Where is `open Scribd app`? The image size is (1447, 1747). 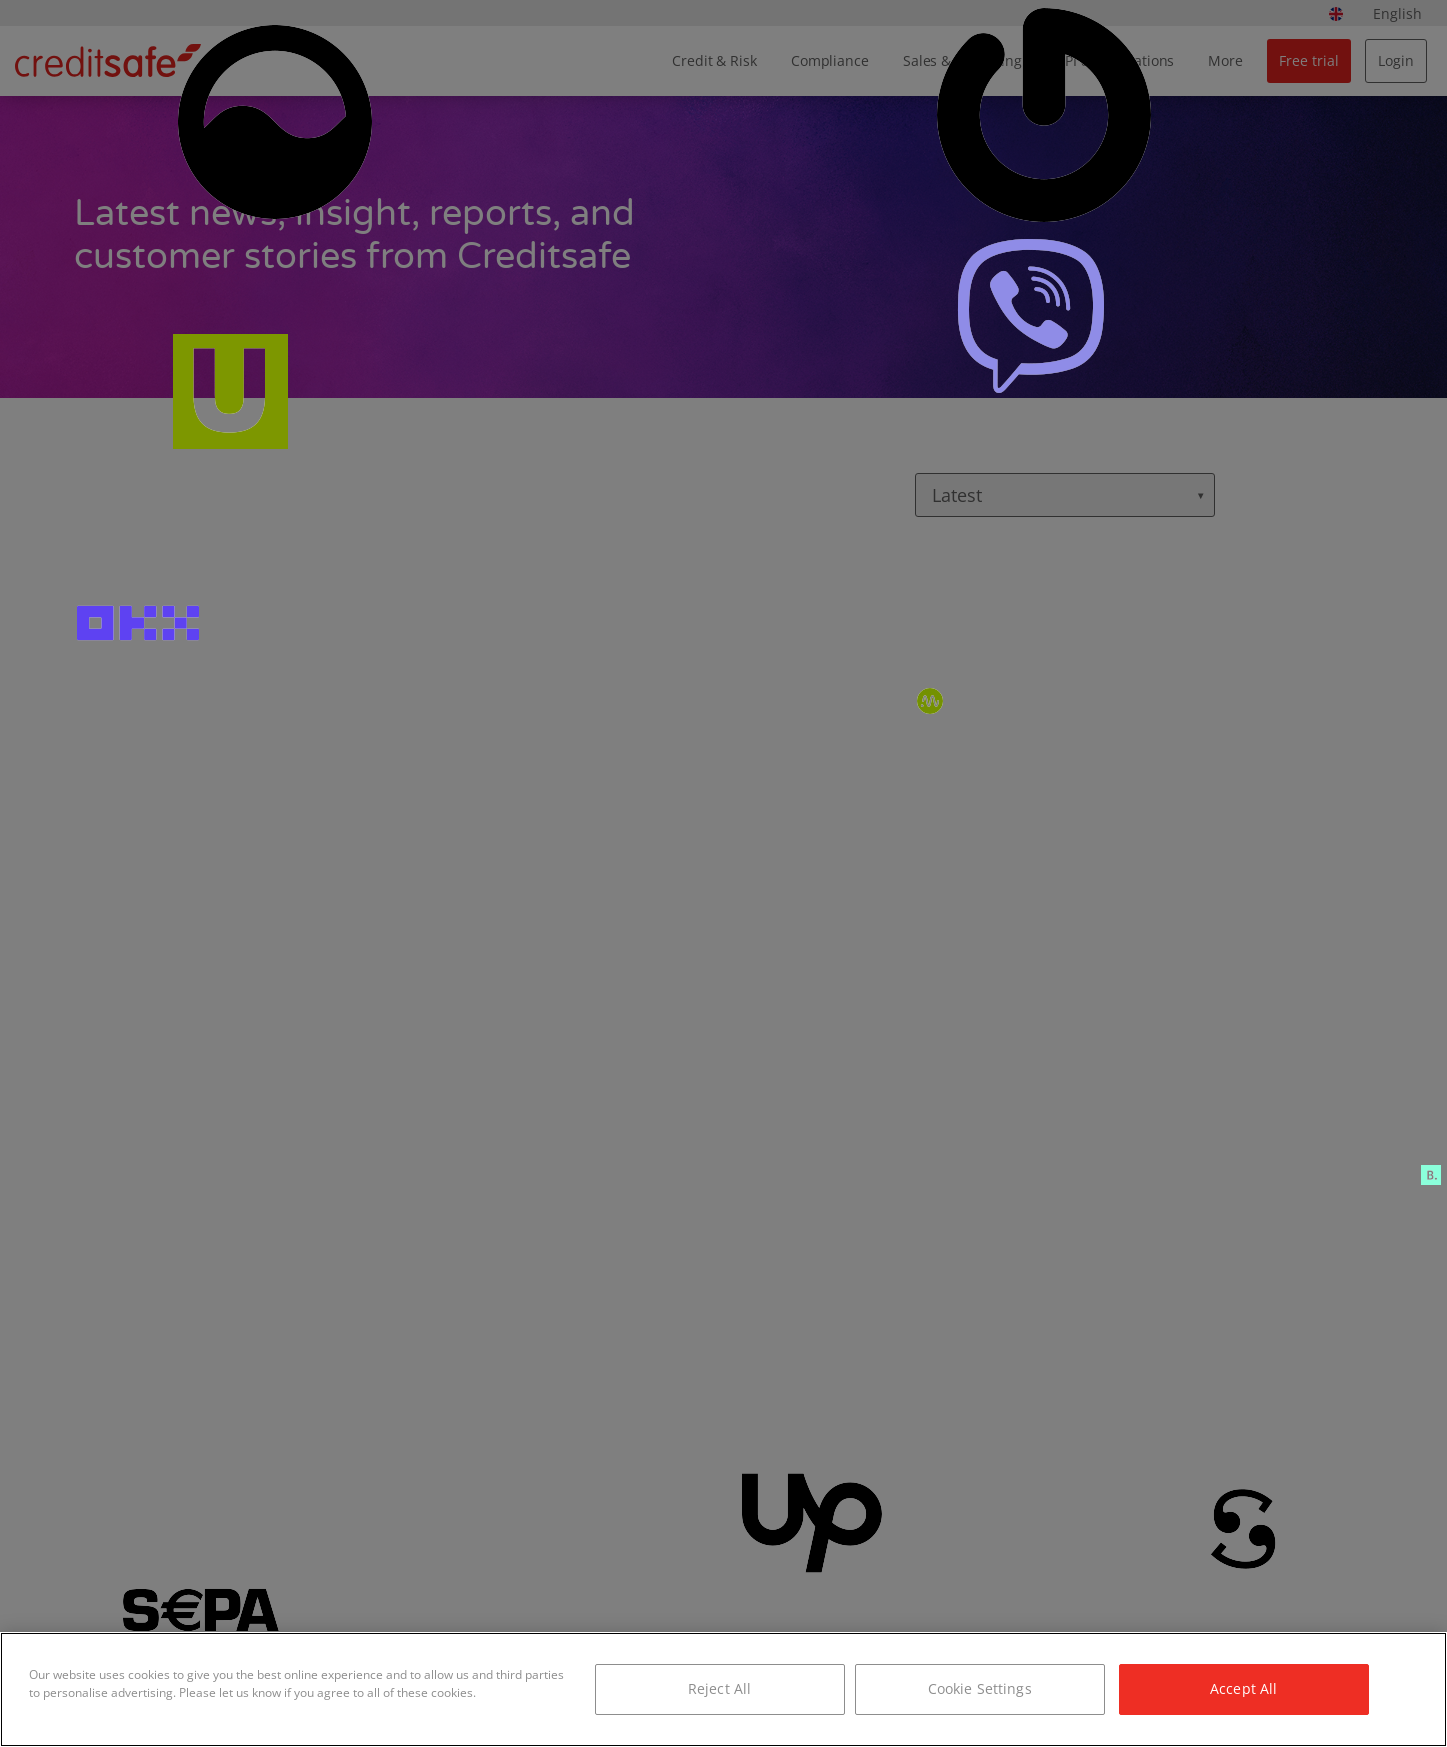 open Scribd app is located at coordinates (1243, 1529).